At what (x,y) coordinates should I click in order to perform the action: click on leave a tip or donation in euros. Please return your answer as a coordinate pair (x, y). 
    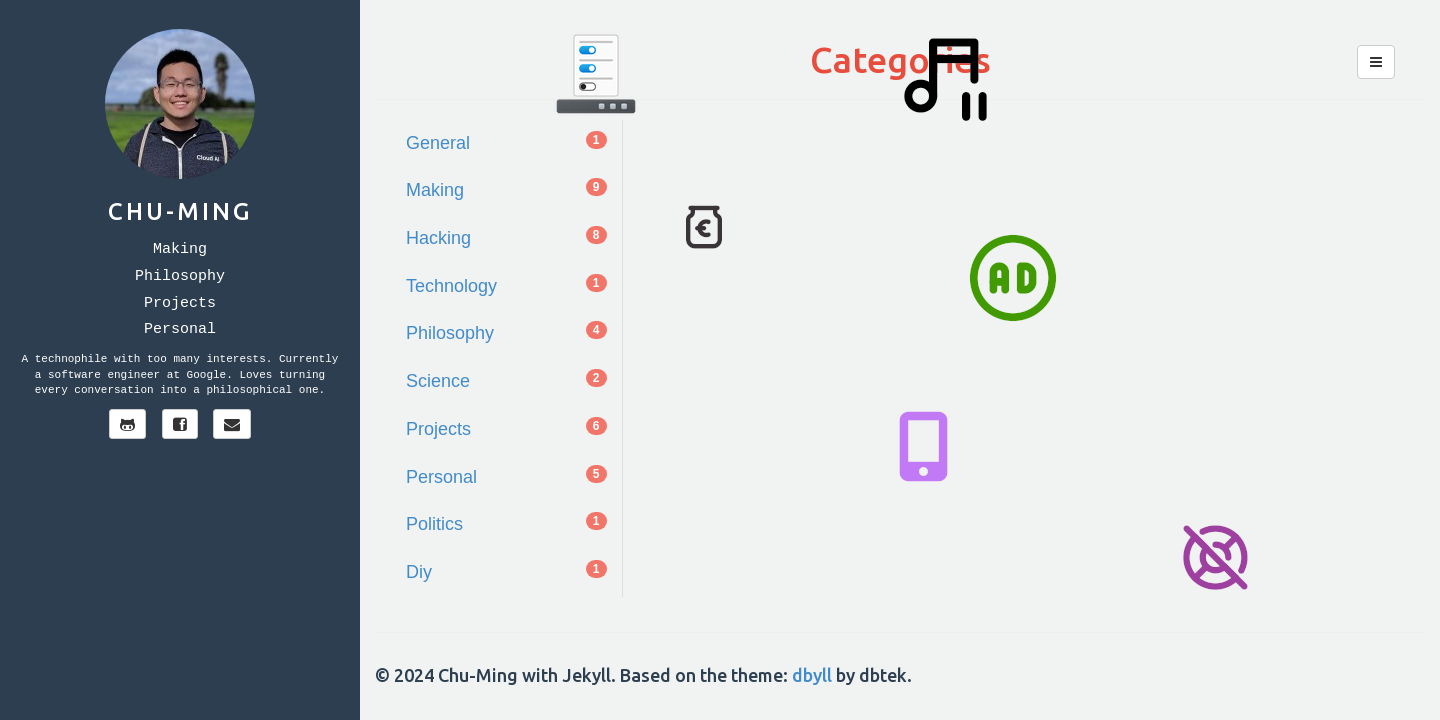
    Looking at the image, I should click on (704, 226).